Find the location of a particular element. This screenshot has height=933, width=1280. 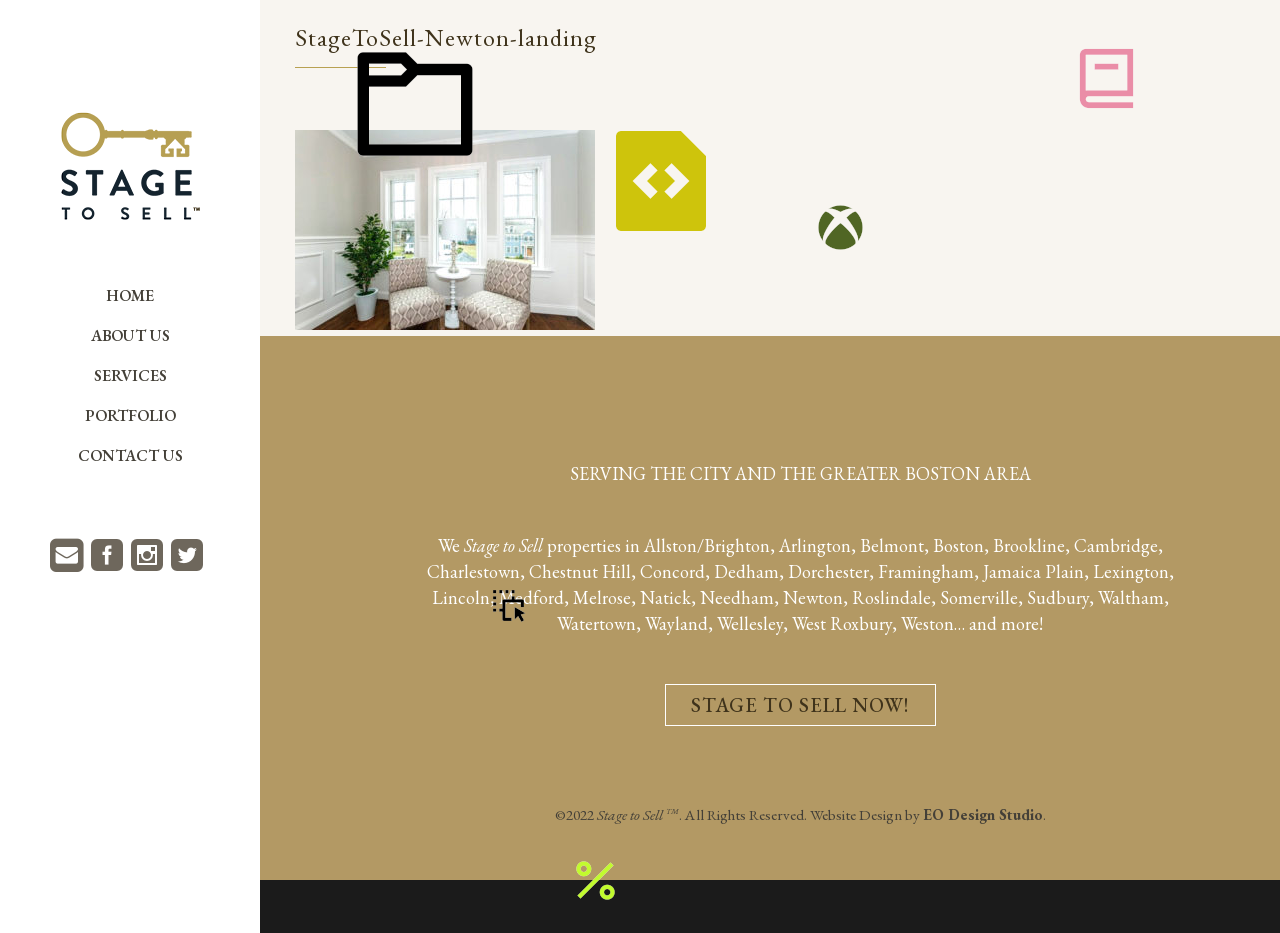

drag and drop to rearrange items is located at coordinates (508, 605).